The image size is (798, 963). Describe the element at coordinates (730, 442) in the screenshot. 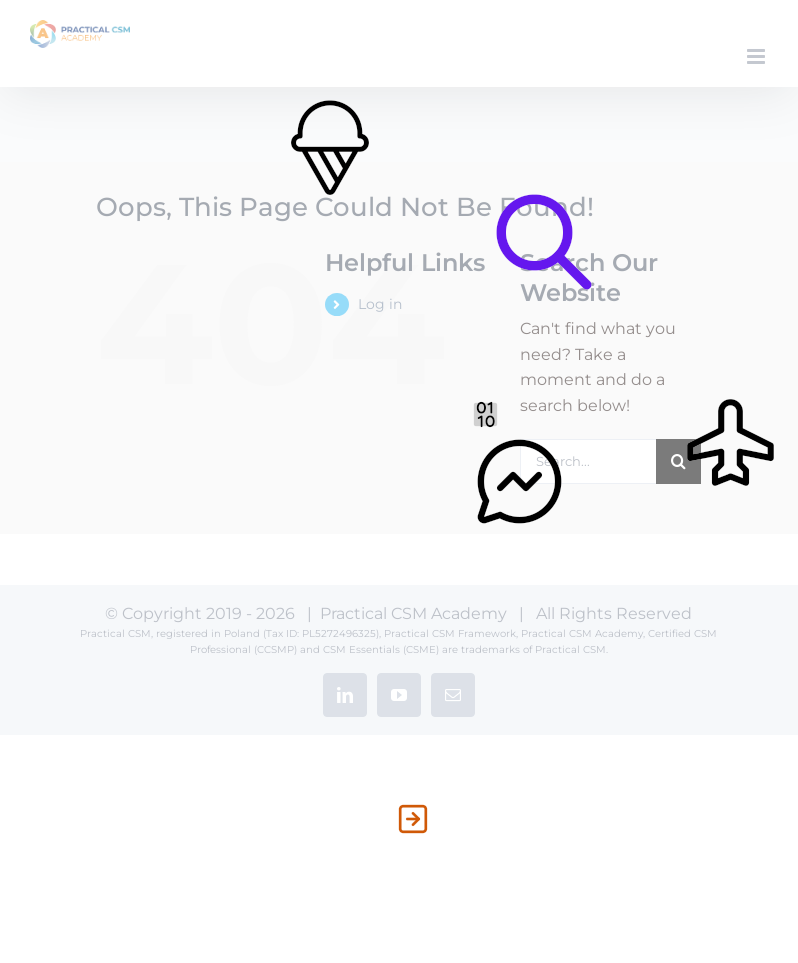

I see `enable airplane mode` at that location.